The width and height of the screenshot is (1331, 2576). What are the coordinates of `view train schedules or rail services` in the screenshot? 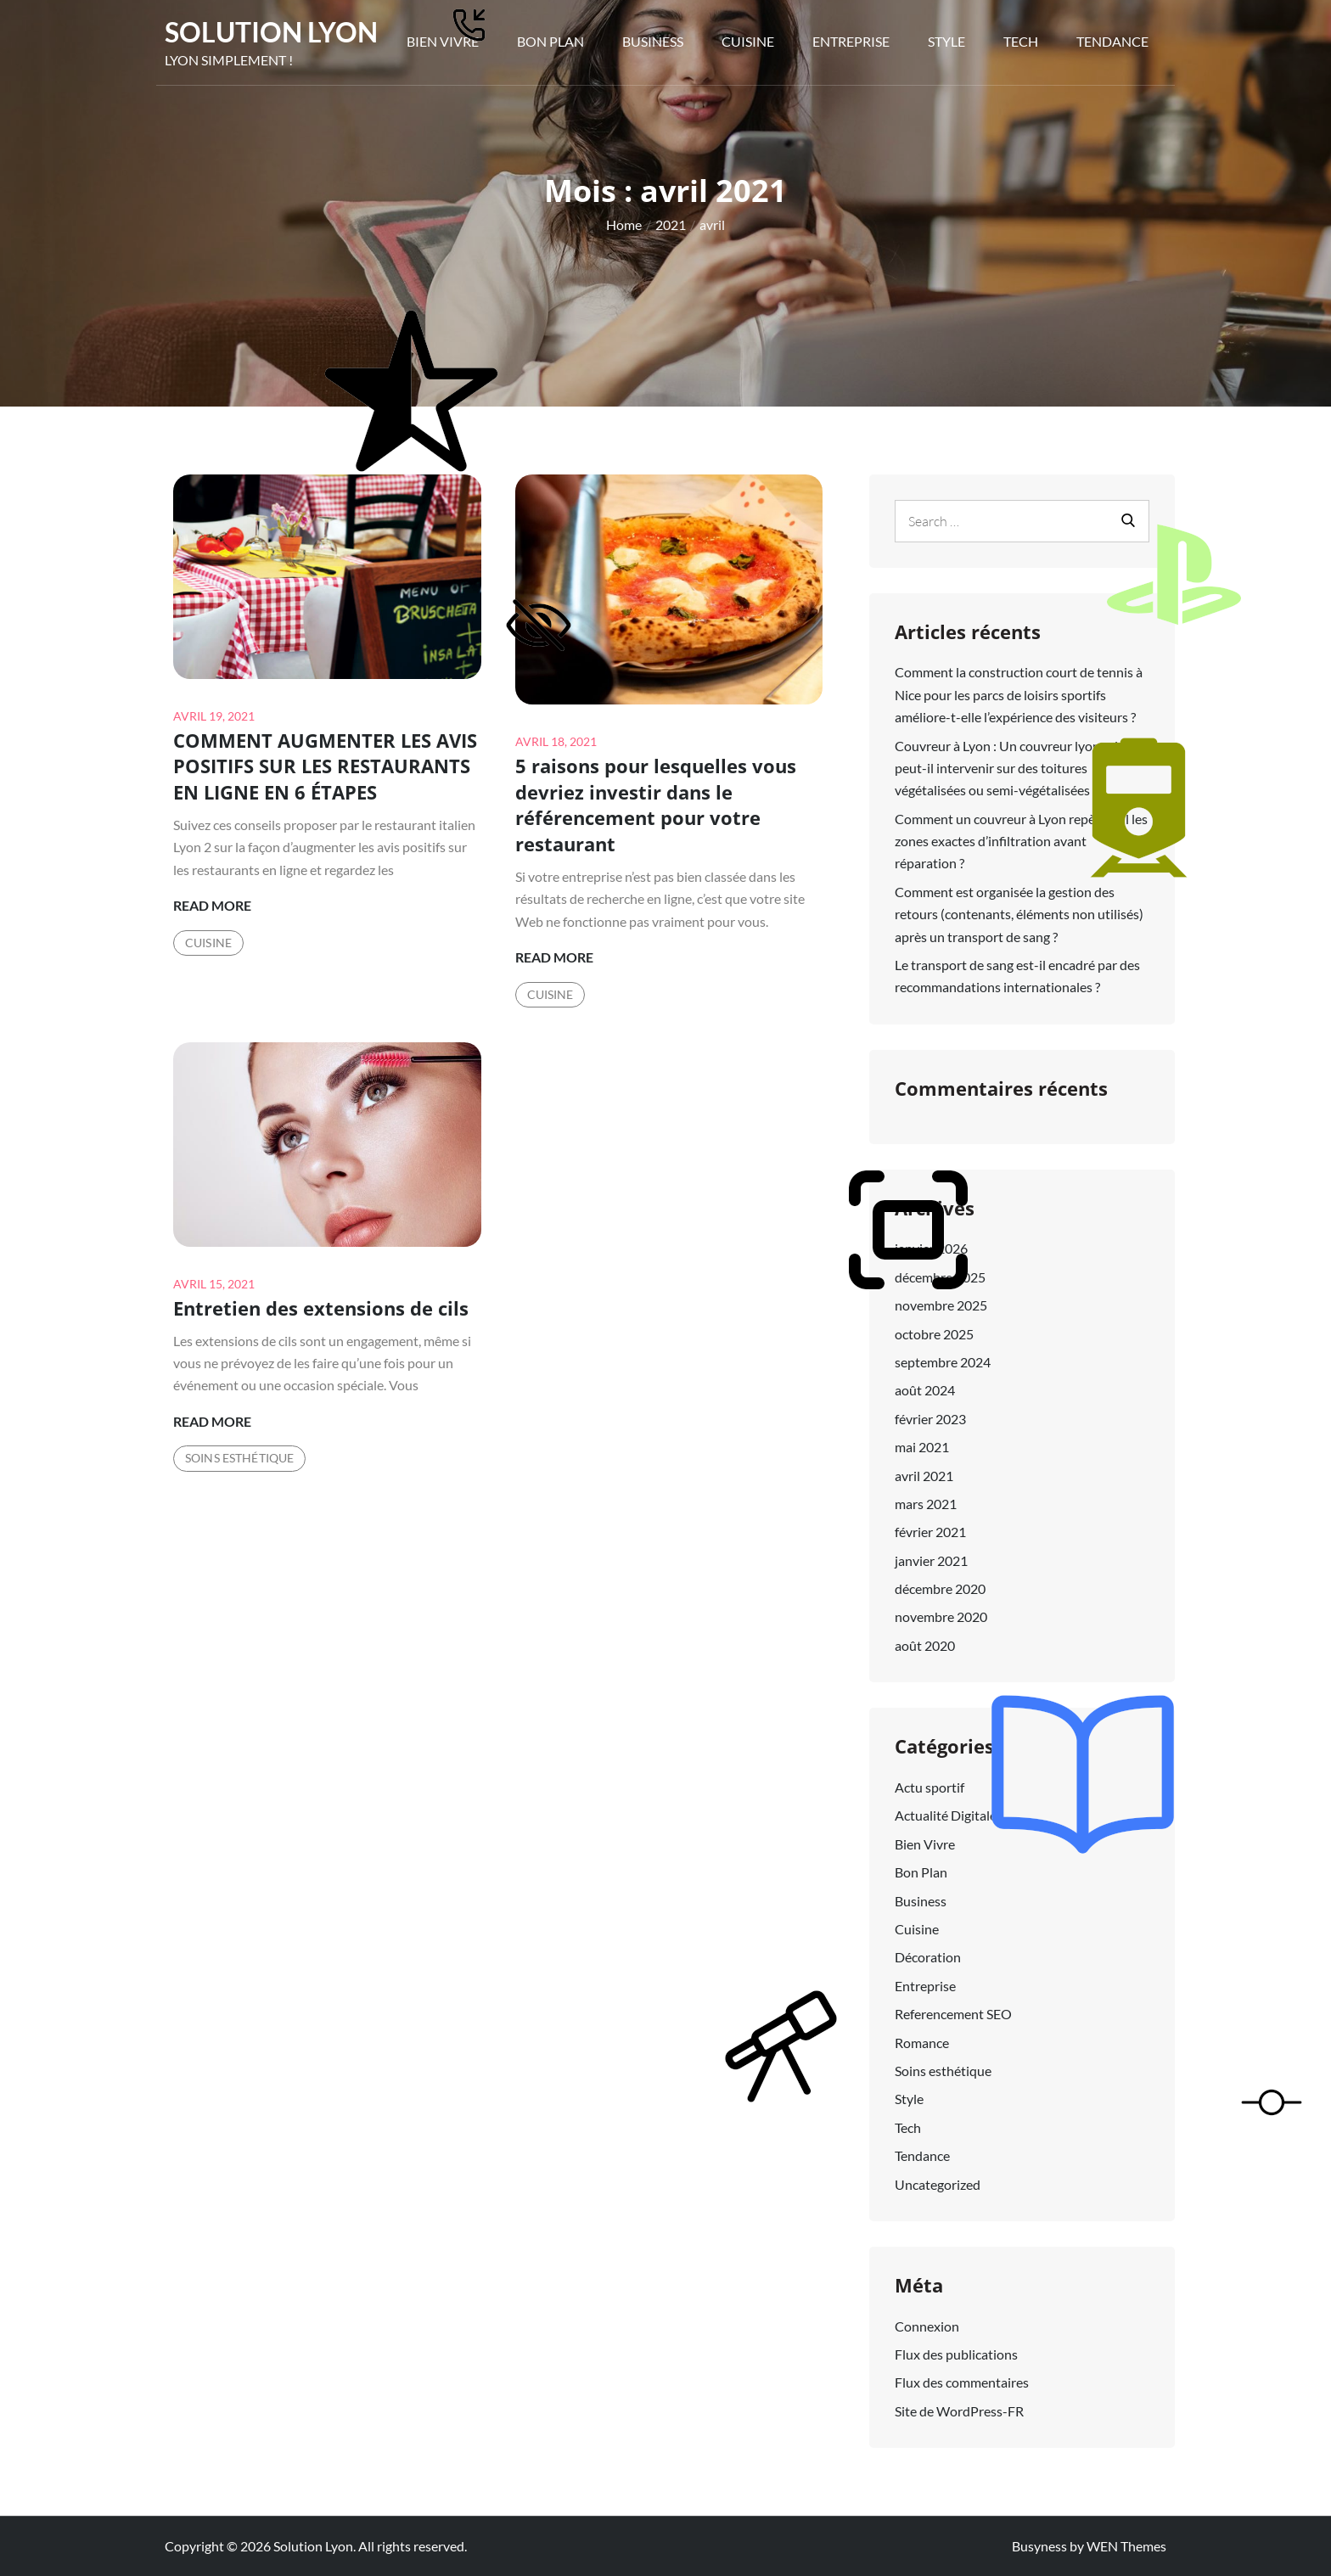 It's located at (1138, 807).